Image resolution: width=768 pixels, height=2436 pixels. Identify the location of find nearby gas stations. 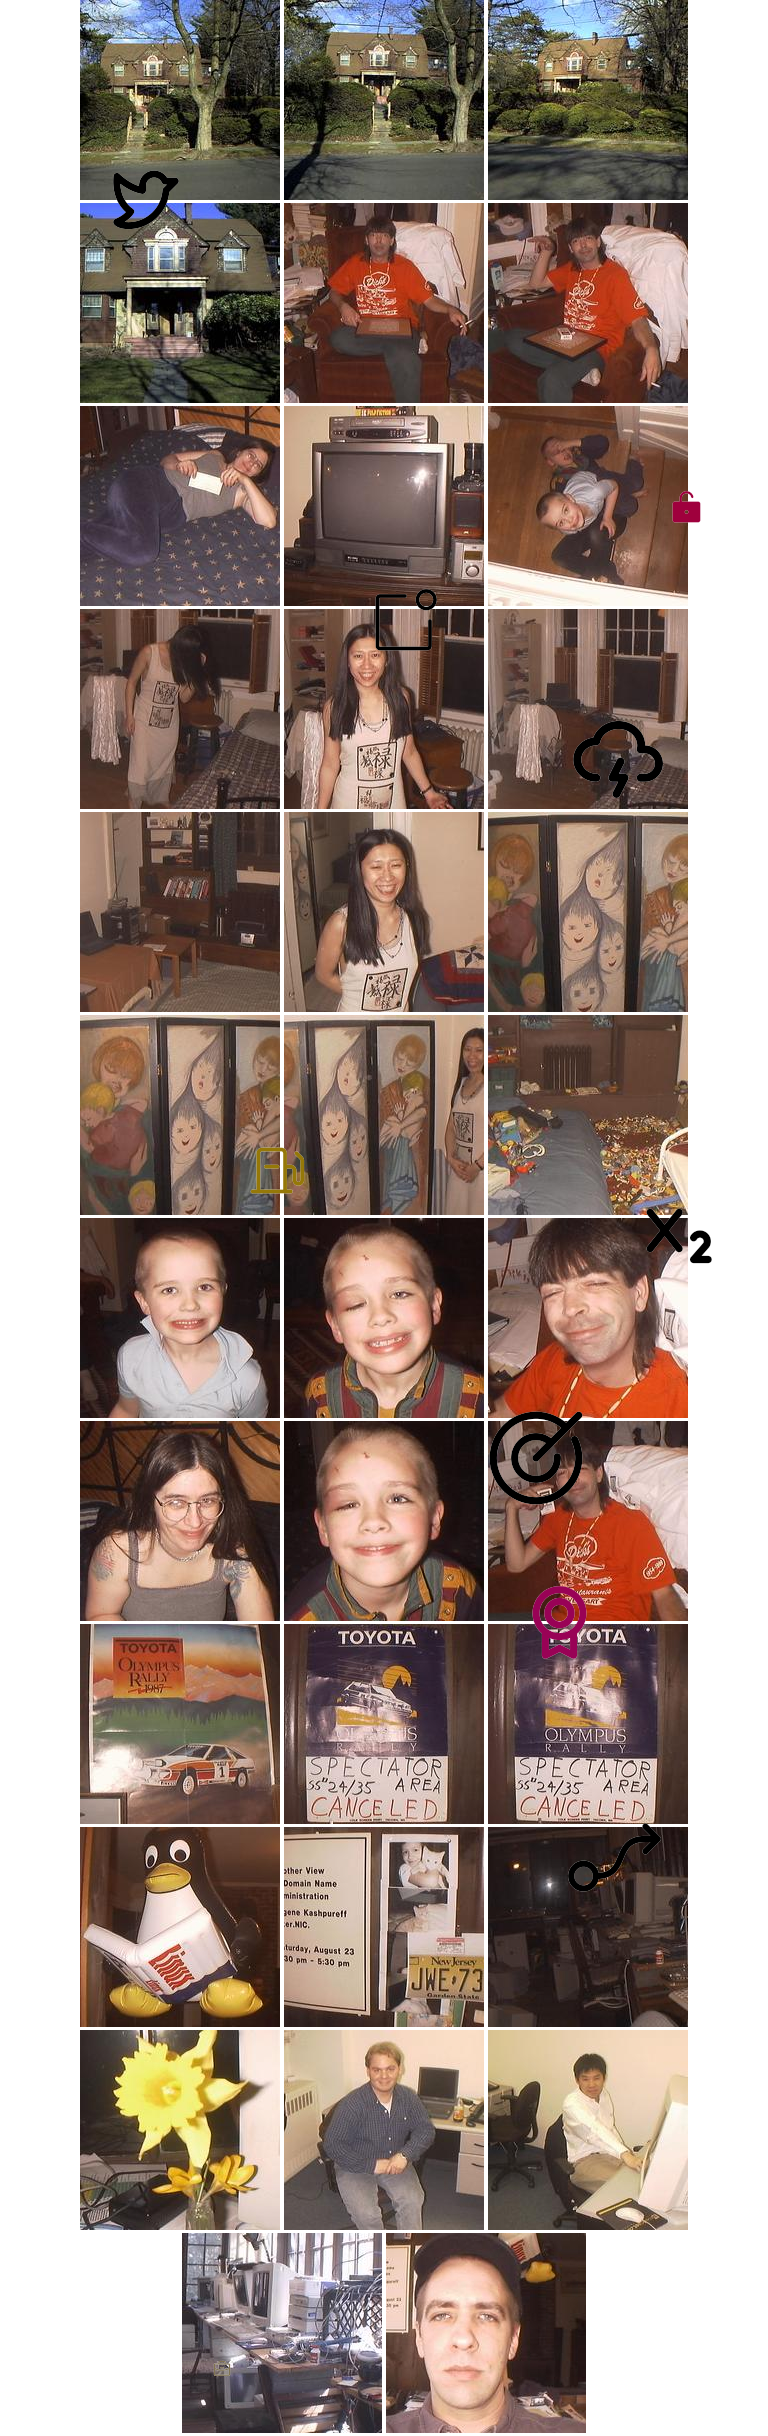
(275, 1170).